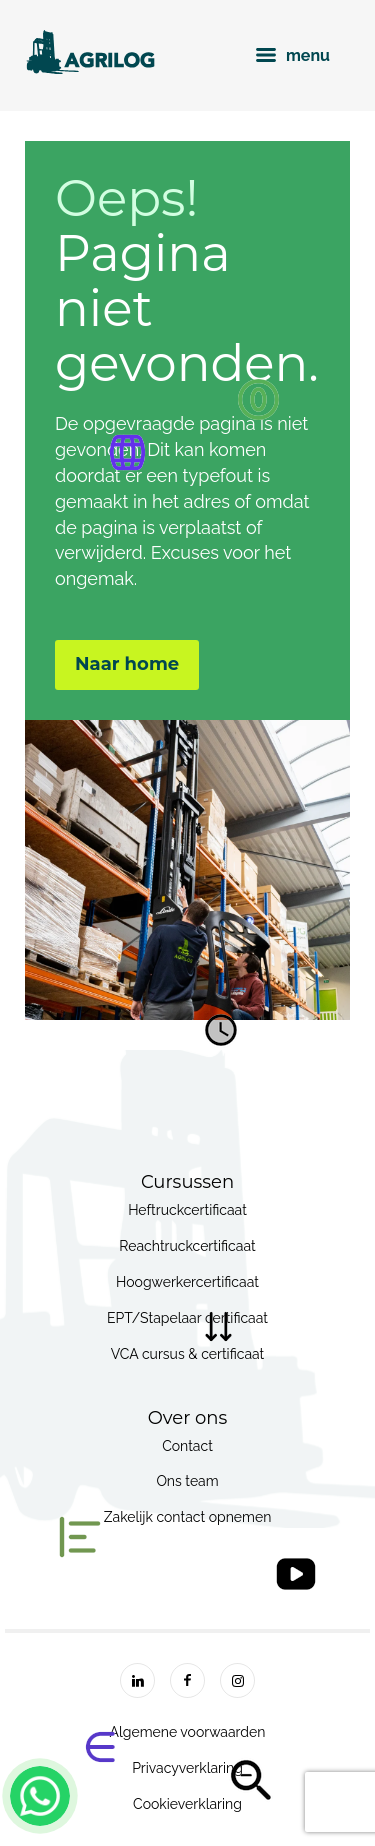 This screenshot has height=1846, width=375. Describe the element at coordinates (221, 1030) in the screenshot. I see `save item to watch later` at that location.